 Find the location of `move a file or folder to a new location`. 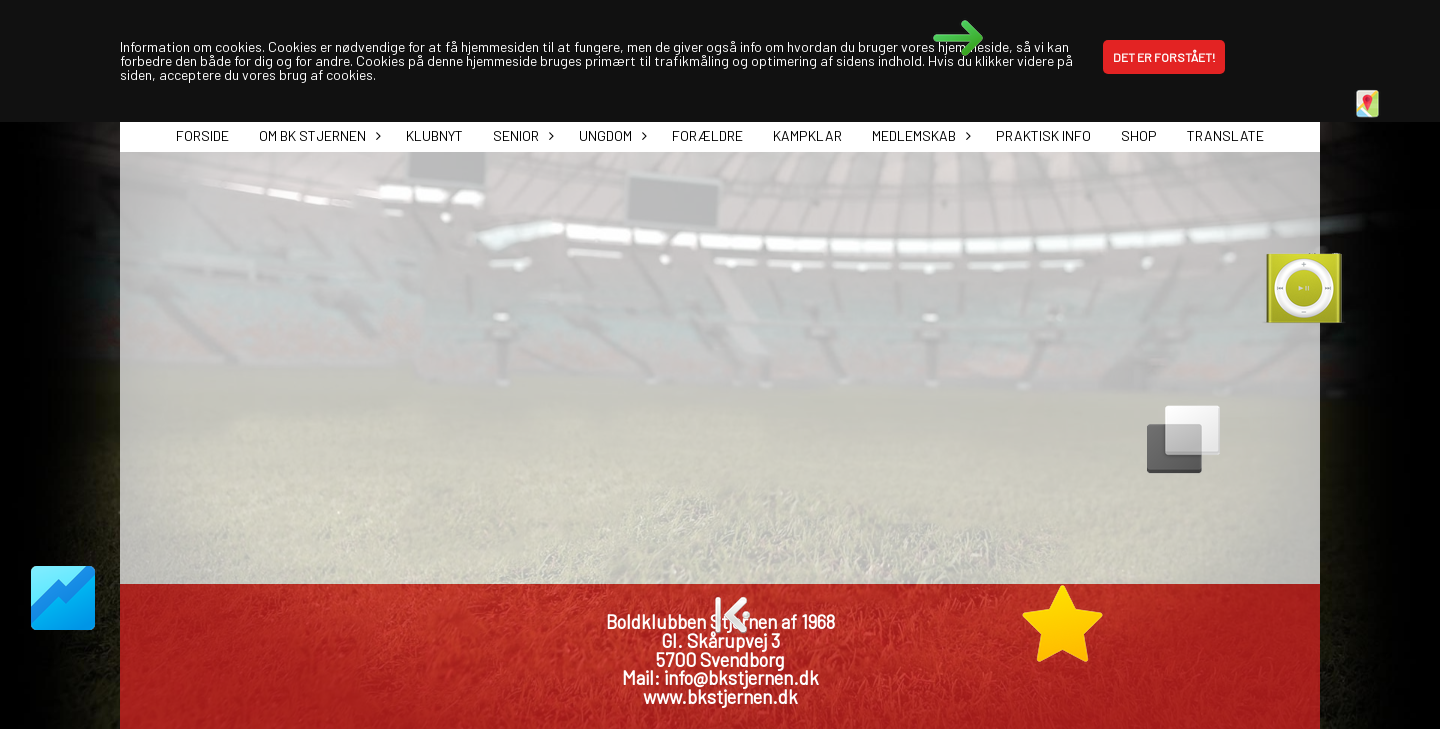

move a file or folder to a new location is located at coordinates (958, 38).